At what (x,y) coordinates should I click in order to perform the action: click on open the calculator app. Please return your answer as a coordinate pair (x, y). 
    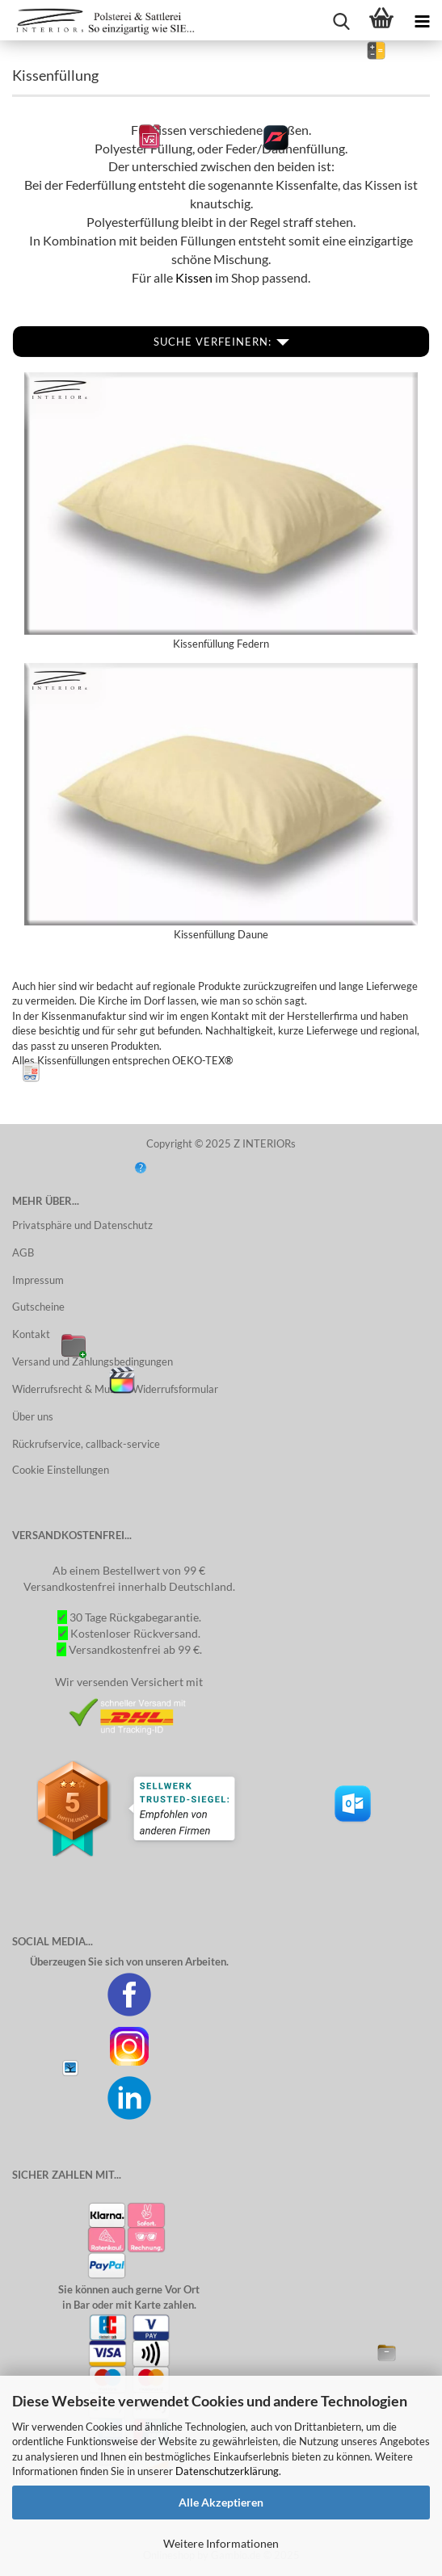
    Looking at the image, I should click on (376, 50).